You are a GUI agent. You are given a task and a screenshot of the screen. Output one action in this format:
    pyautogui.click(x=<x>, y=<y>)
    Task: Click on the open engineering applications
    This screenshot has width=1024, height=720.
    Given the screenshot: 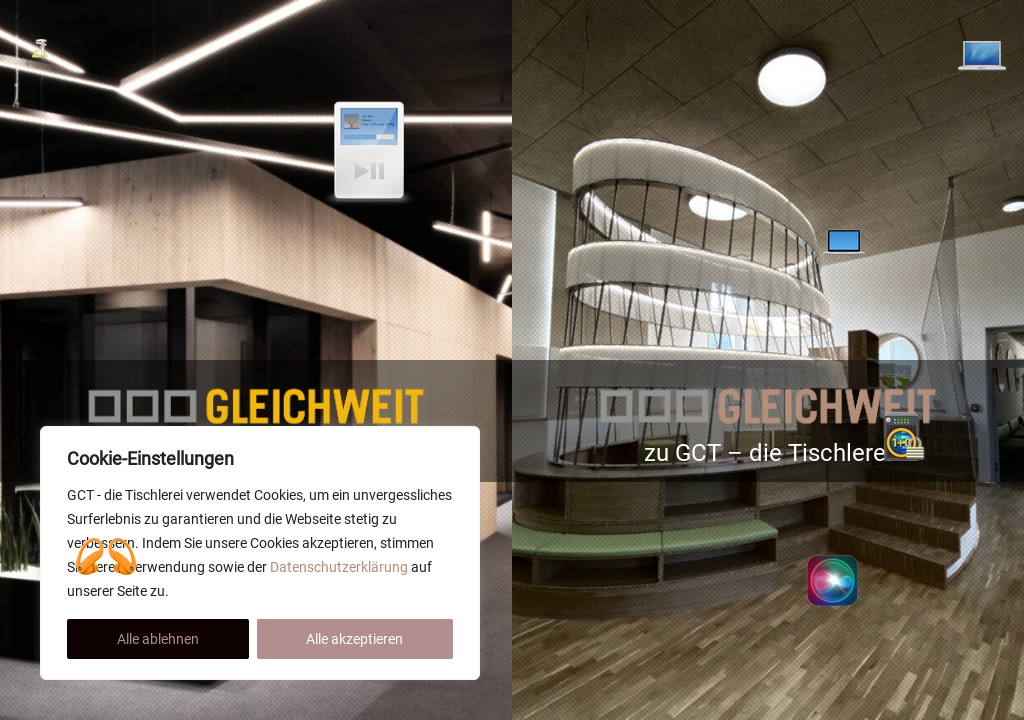 What is the action you would take?
    pyautogui.click(x=40, y=49)
    